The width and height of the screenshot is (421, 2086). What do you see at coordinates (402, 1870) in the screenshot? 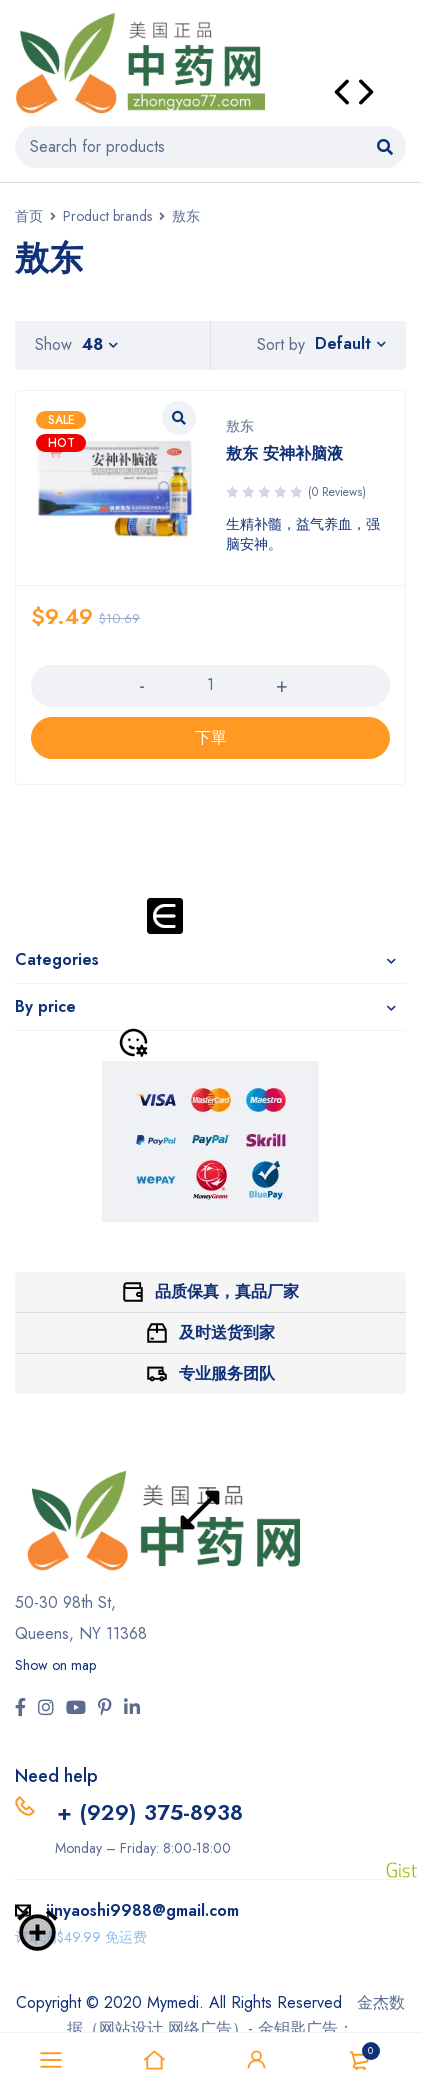
I see `navigate to GitHub Gist service` at bounding box center [402, 1870].